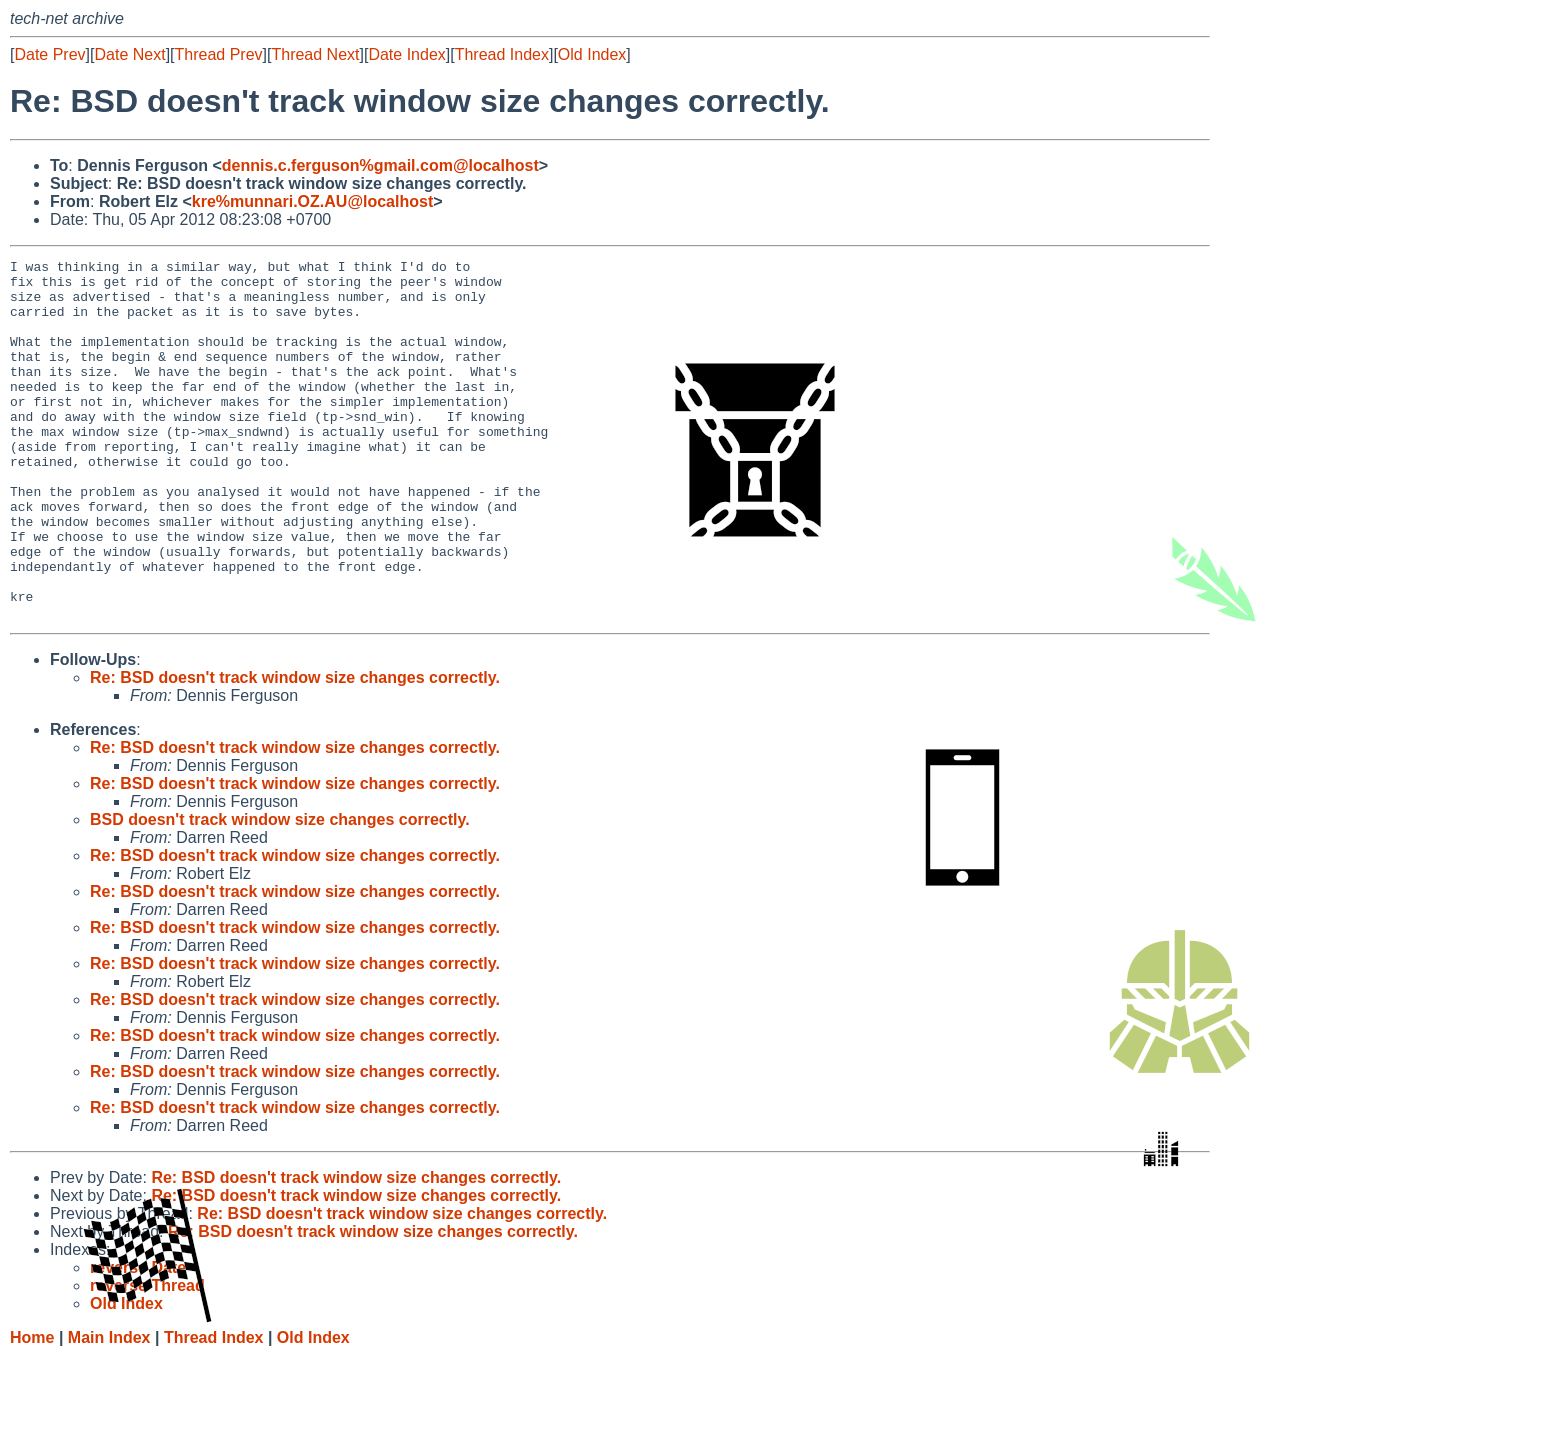 Image resolution: width=1568 pixels, height=1429 pixels. What do you see at coordinates (147, 1255) in the screenshot?
I see `indicates race finish or completion` at bounding box center [147, 1255].